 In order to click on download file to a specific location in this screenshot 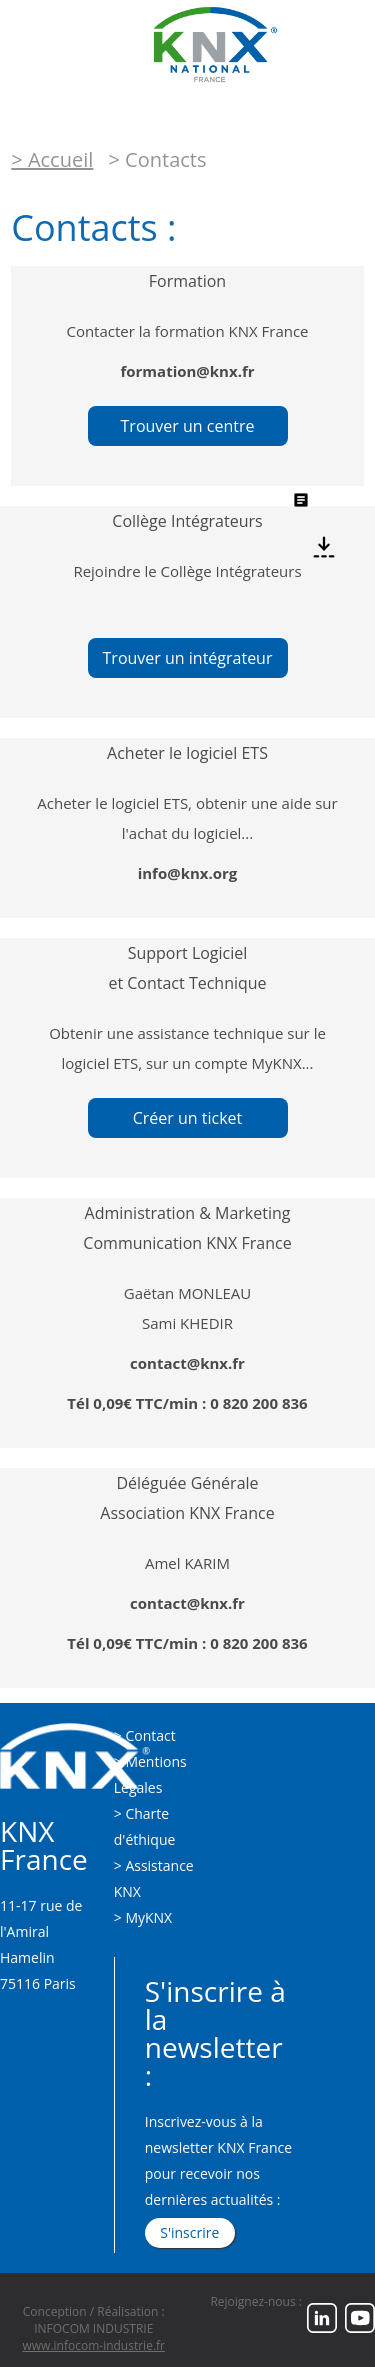, I will do `click(324, 547)`.